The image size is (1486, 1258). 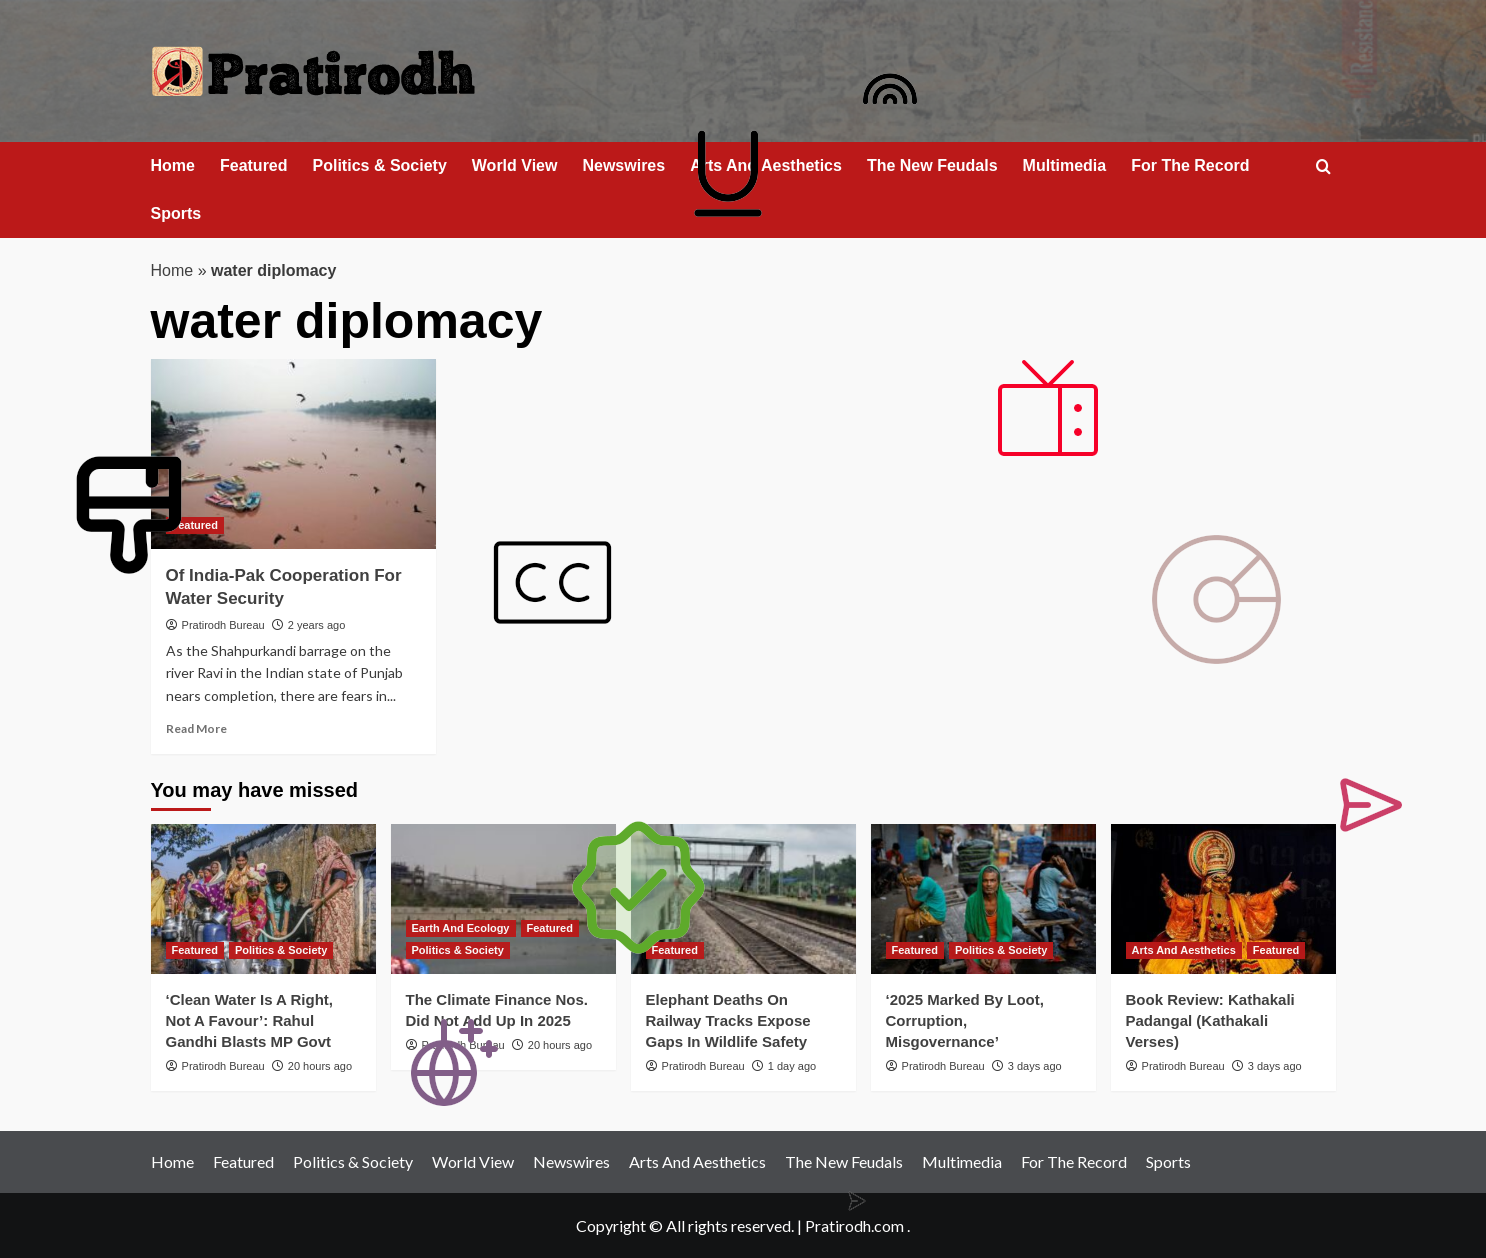 I want to click on indicates verified or authenticated status, so click(x=638, y=887).